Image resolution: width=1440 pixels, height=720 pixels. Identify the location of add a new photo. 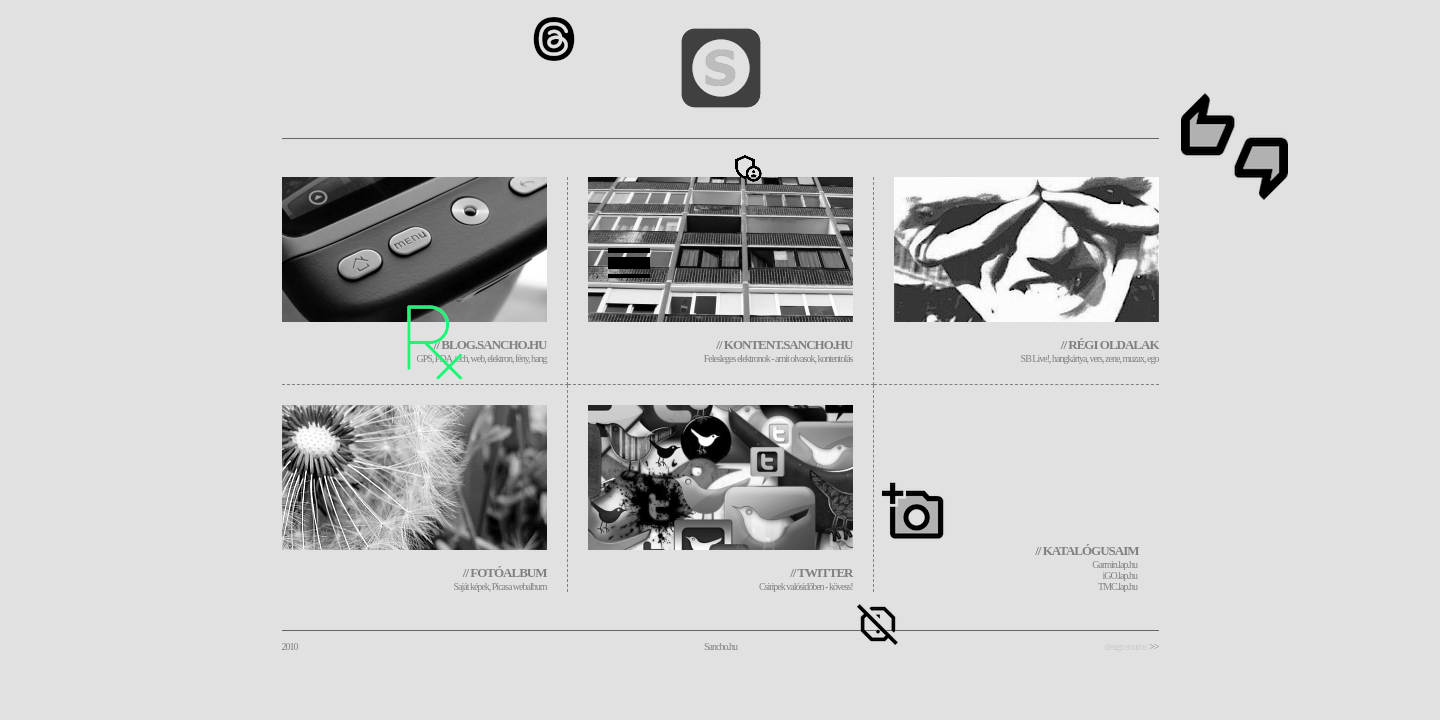
(914, 512).